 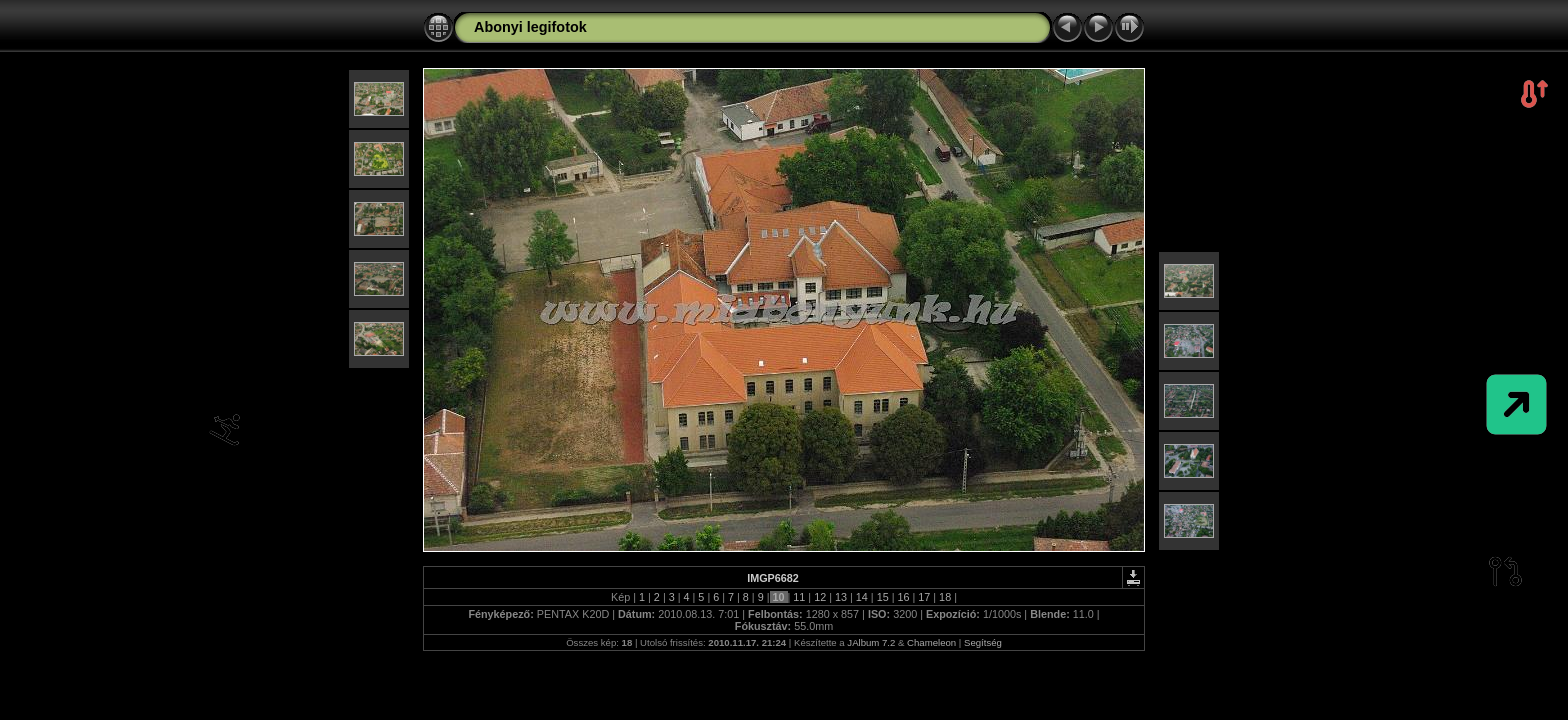 I want to click on create a new pull request, so click(x=1505, y=571).